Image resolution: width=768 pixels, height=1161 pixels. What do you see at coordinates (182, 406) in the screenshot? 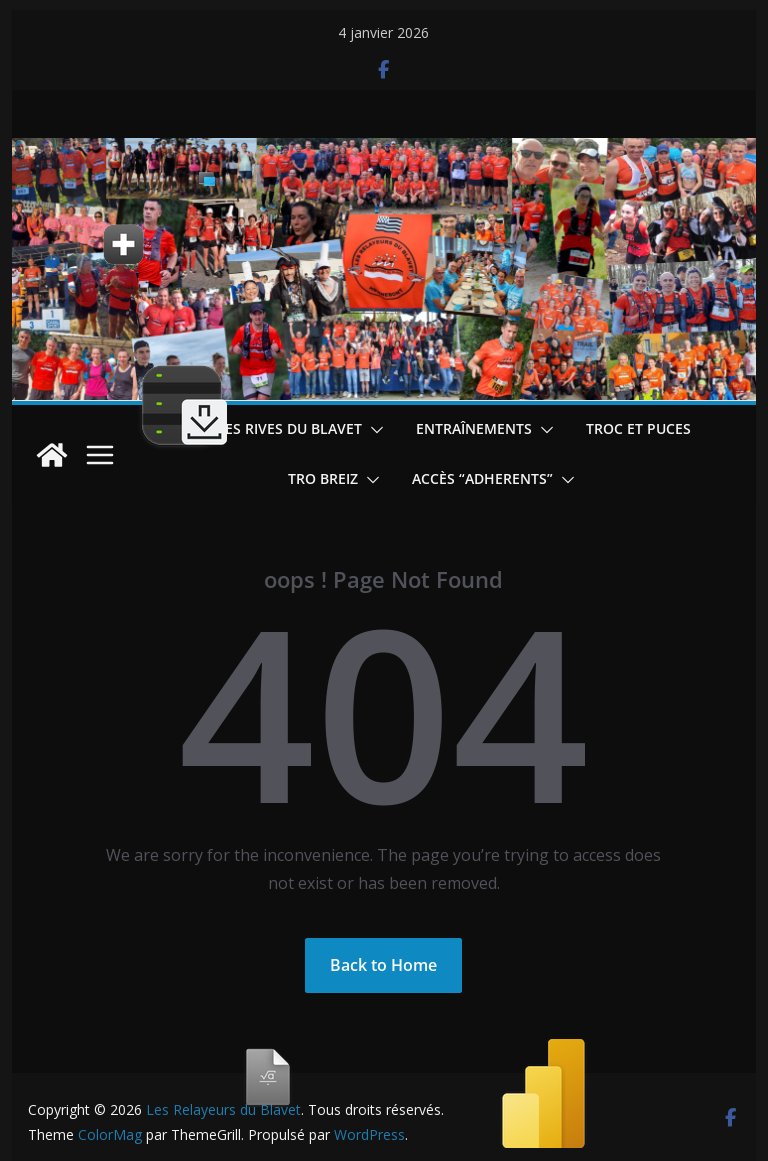
I see `configure network server installation settings` at bounding box center [182, 406].